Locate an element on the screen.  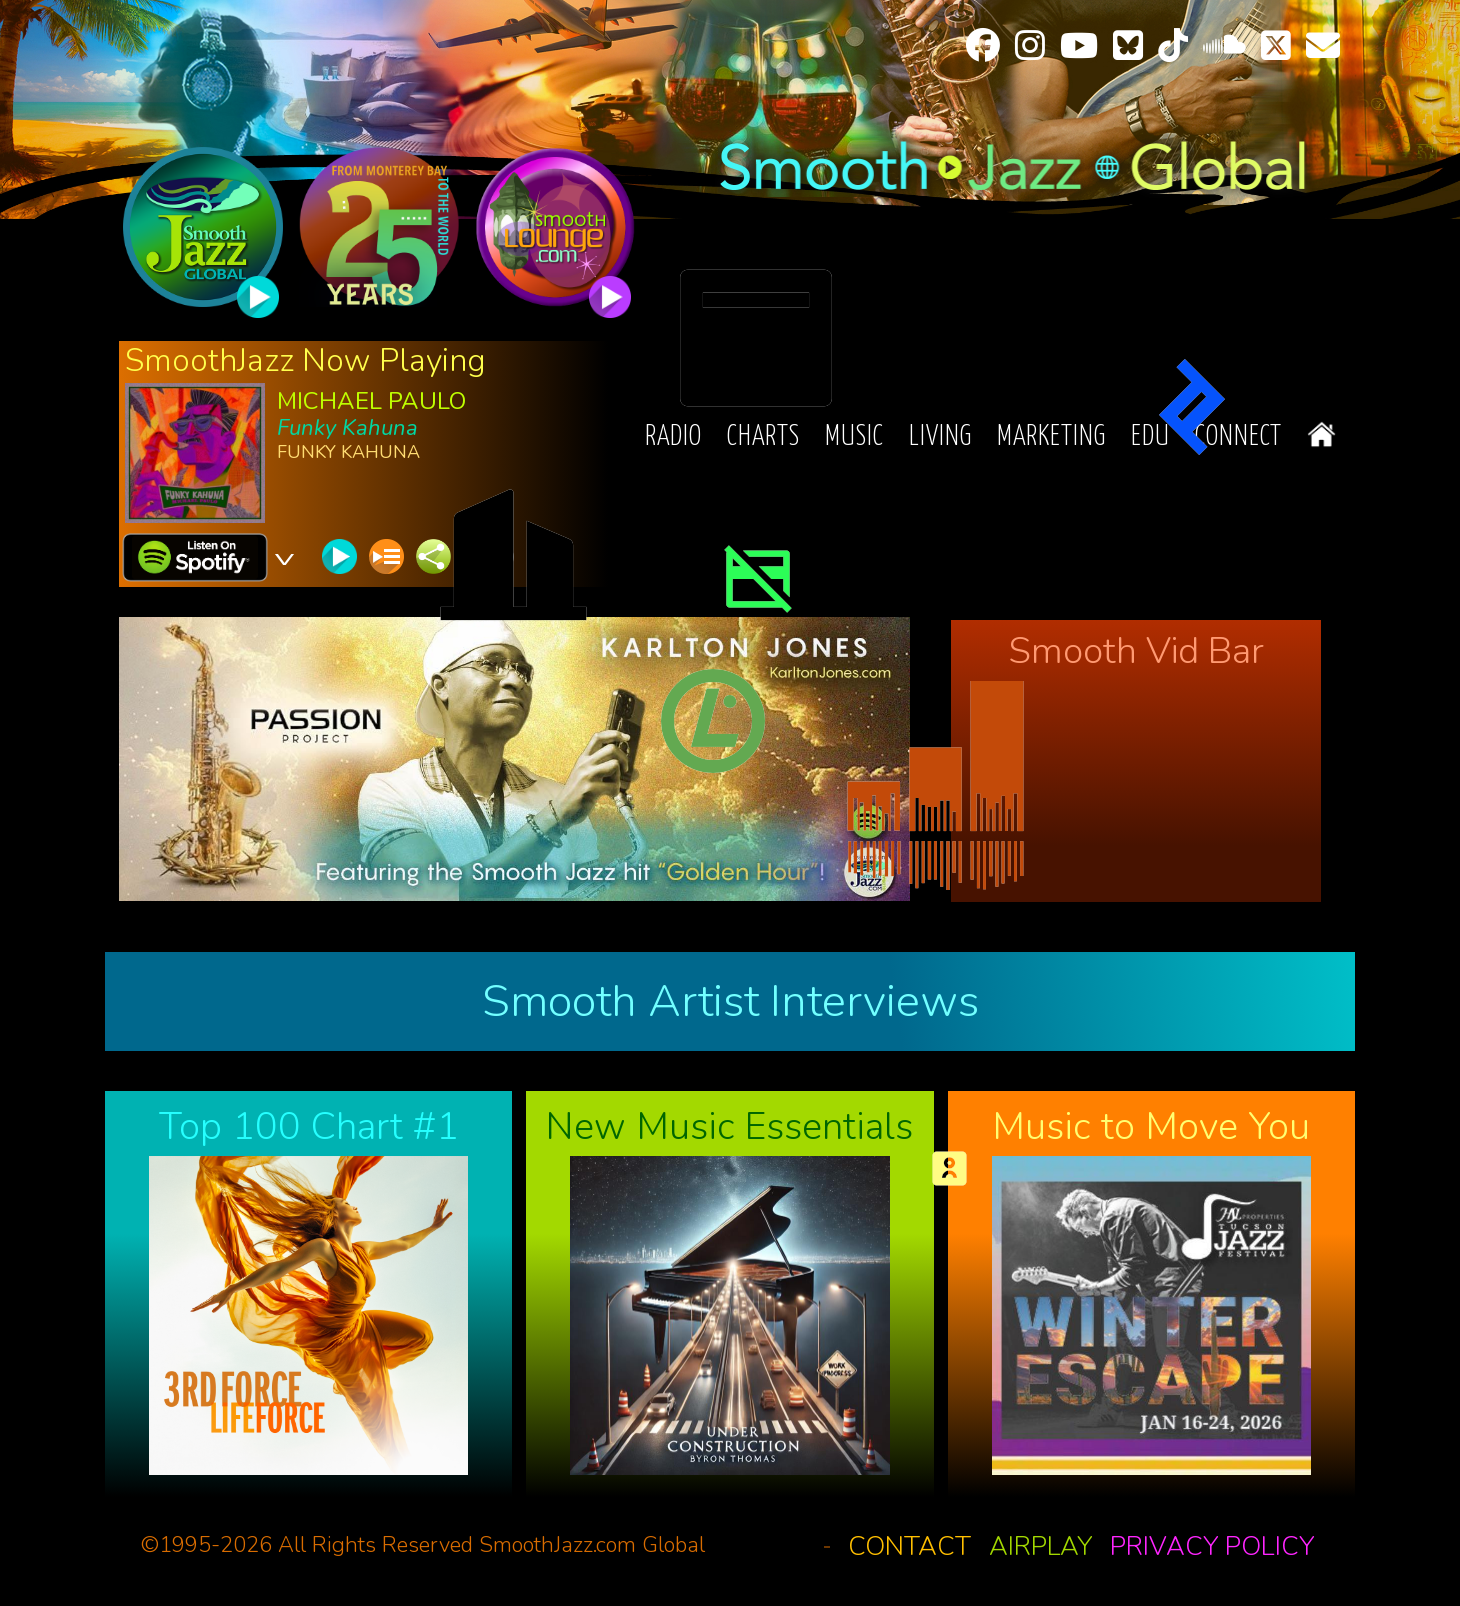
linux professional institute logo is located at coordinates (713, 721).